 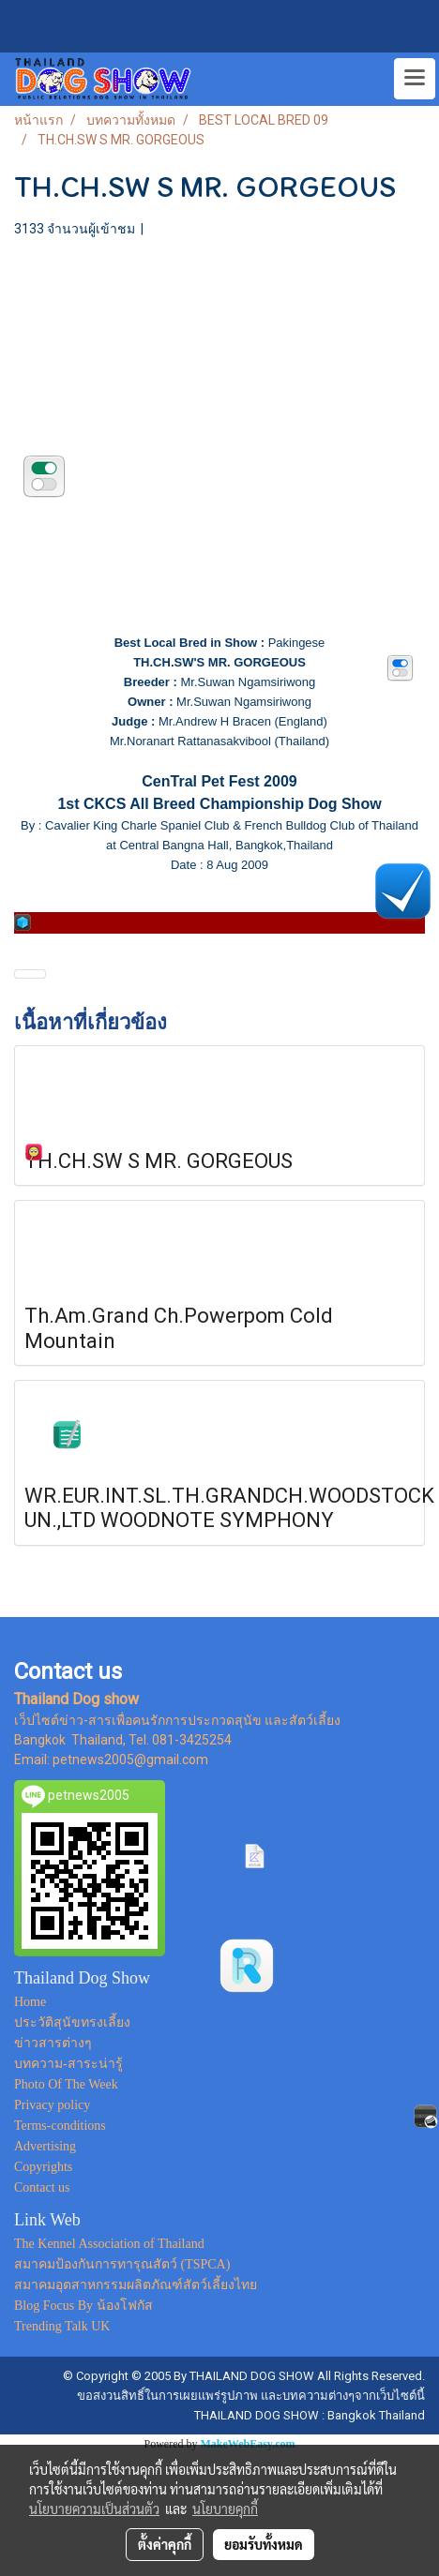 I want to click on open marknote app for writing notes, so click(x=67, y=1434).